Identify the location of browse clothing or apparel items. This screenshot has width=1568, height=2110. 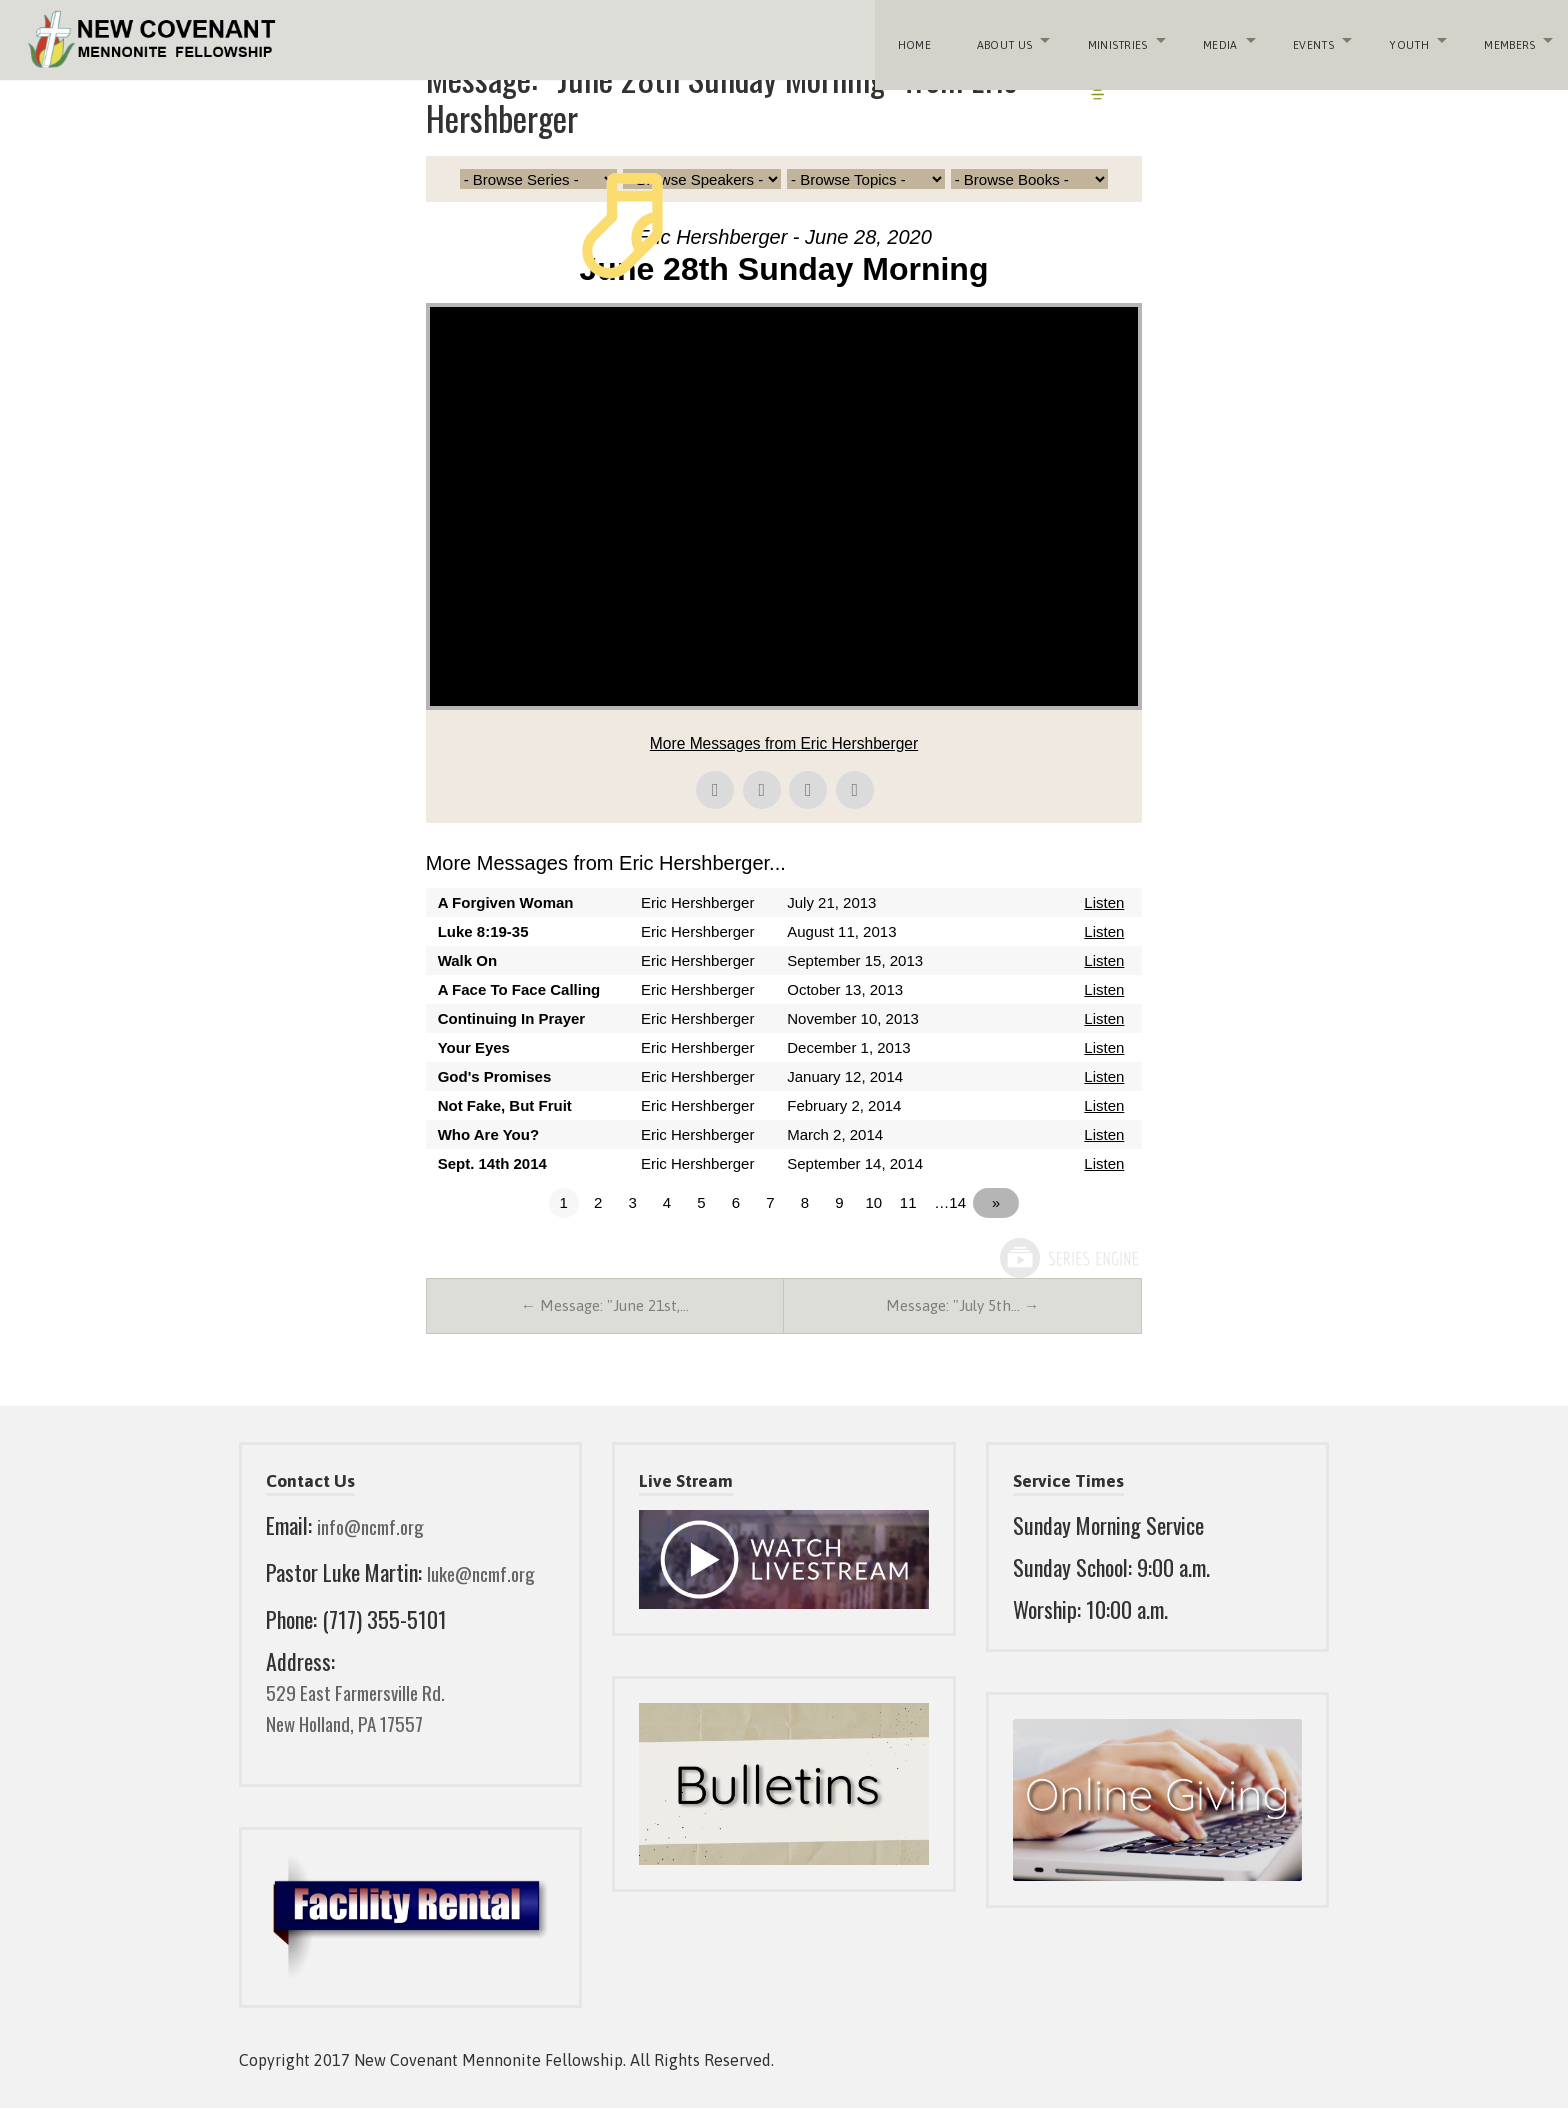
(626, 224).